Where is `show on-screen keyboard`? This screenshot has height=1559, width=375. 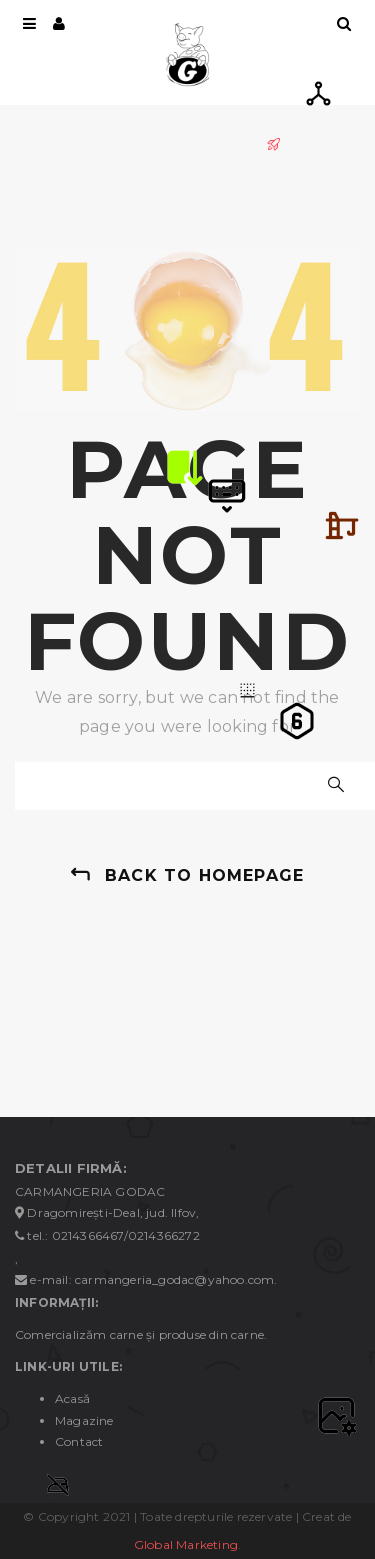 show on-screen keyboard is located at coordinates (227, 496).